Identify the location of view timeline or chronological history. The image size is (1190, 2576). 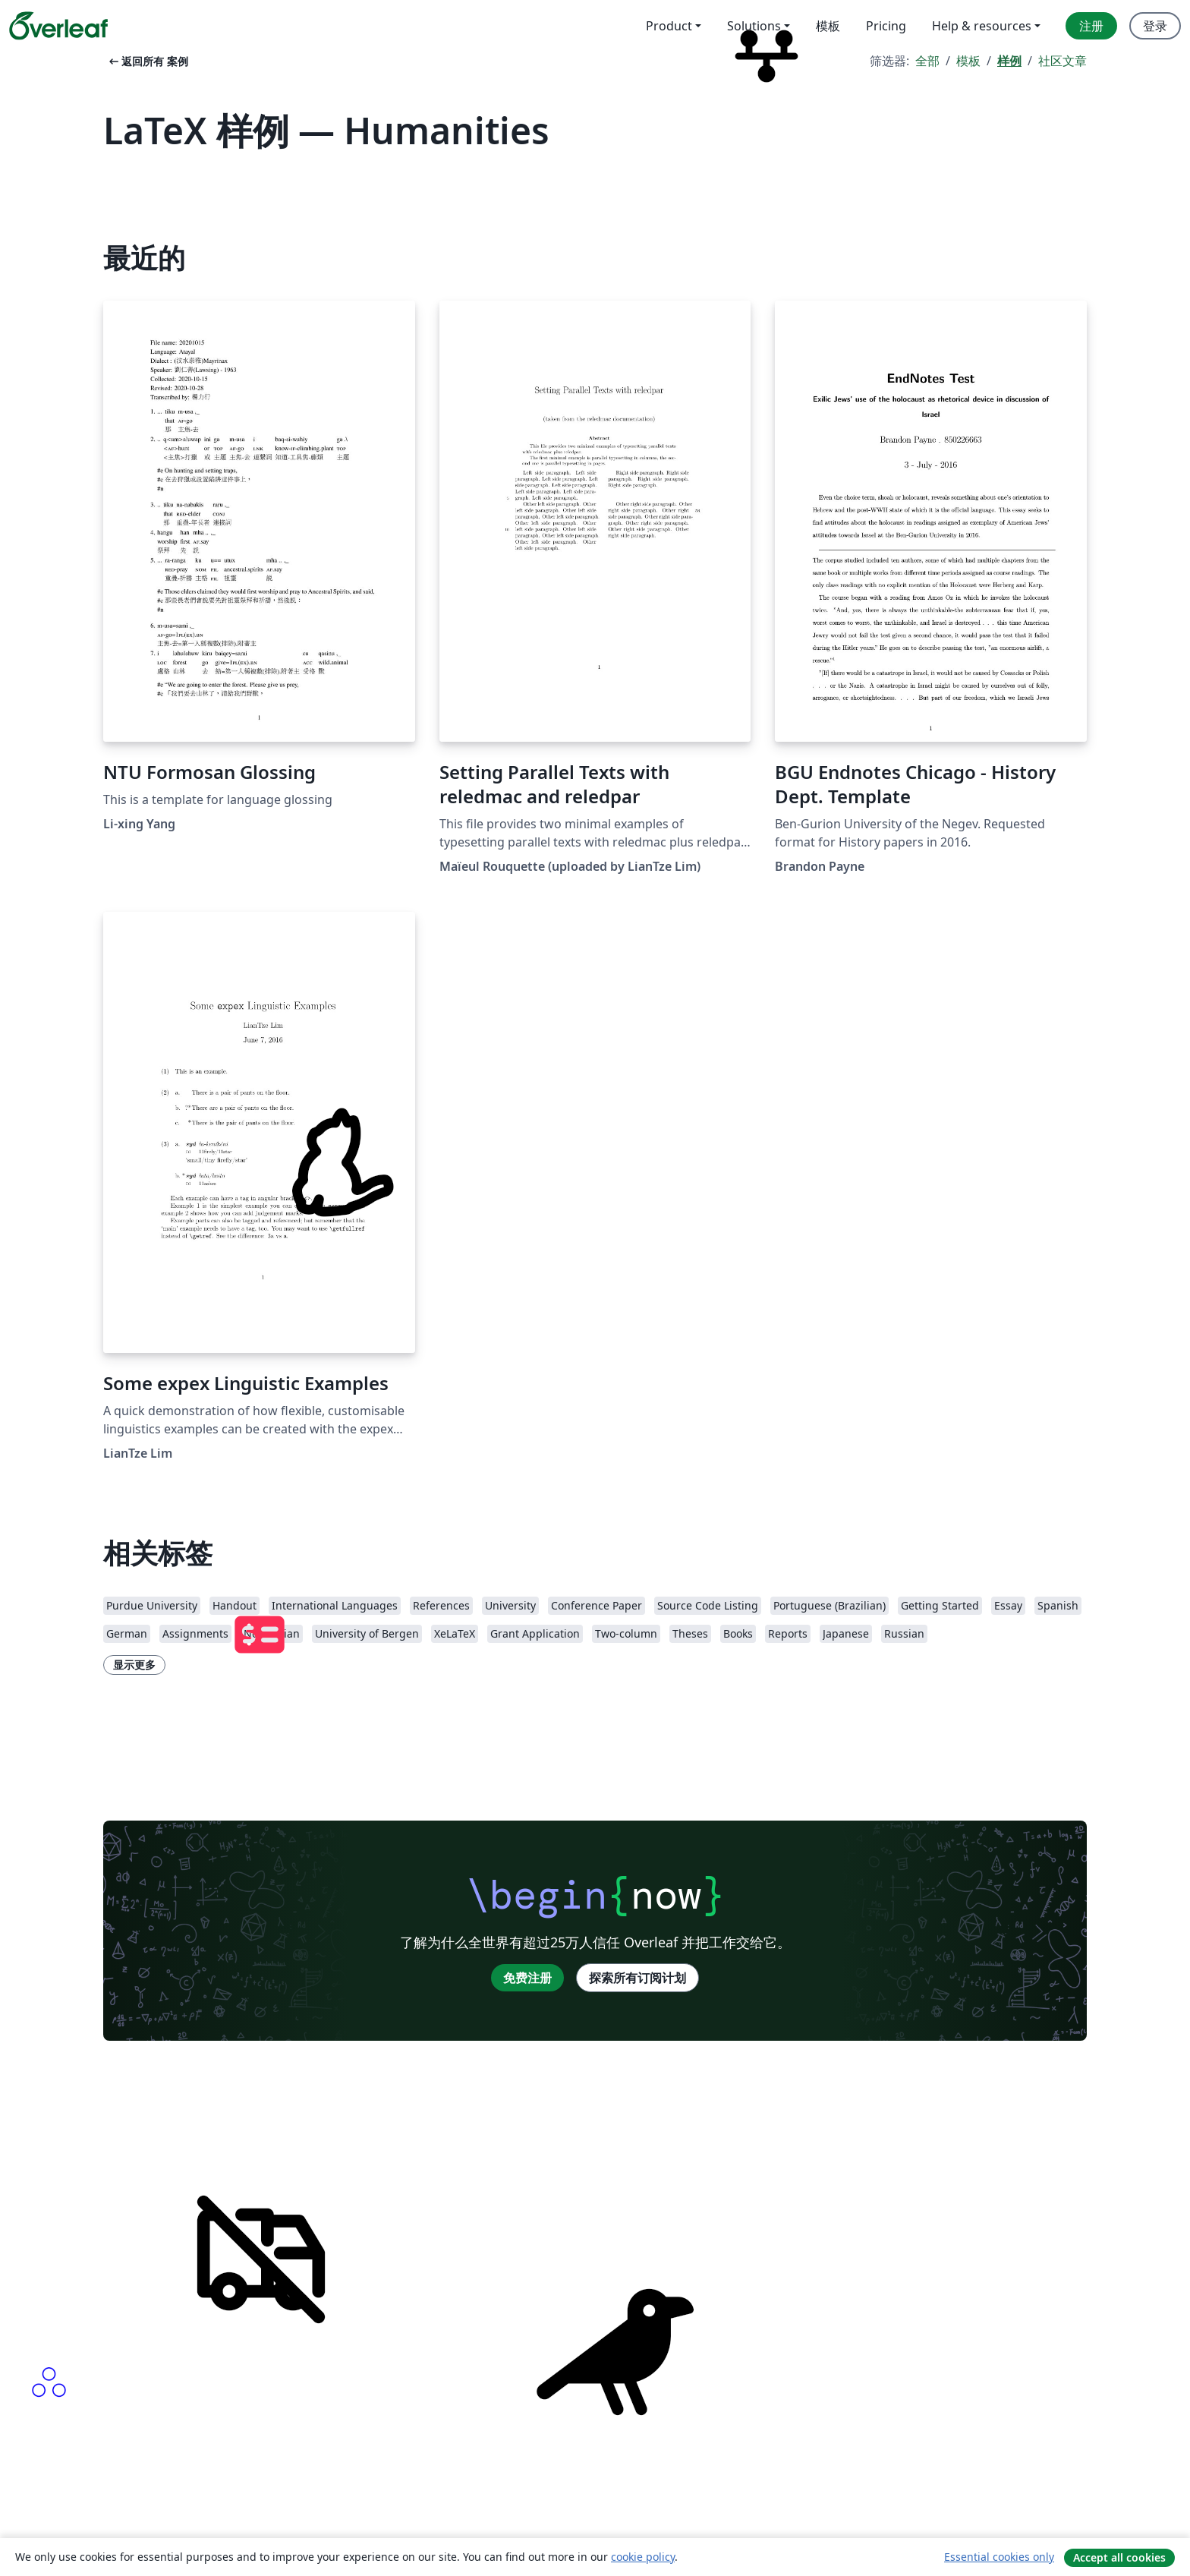
(767, 56).